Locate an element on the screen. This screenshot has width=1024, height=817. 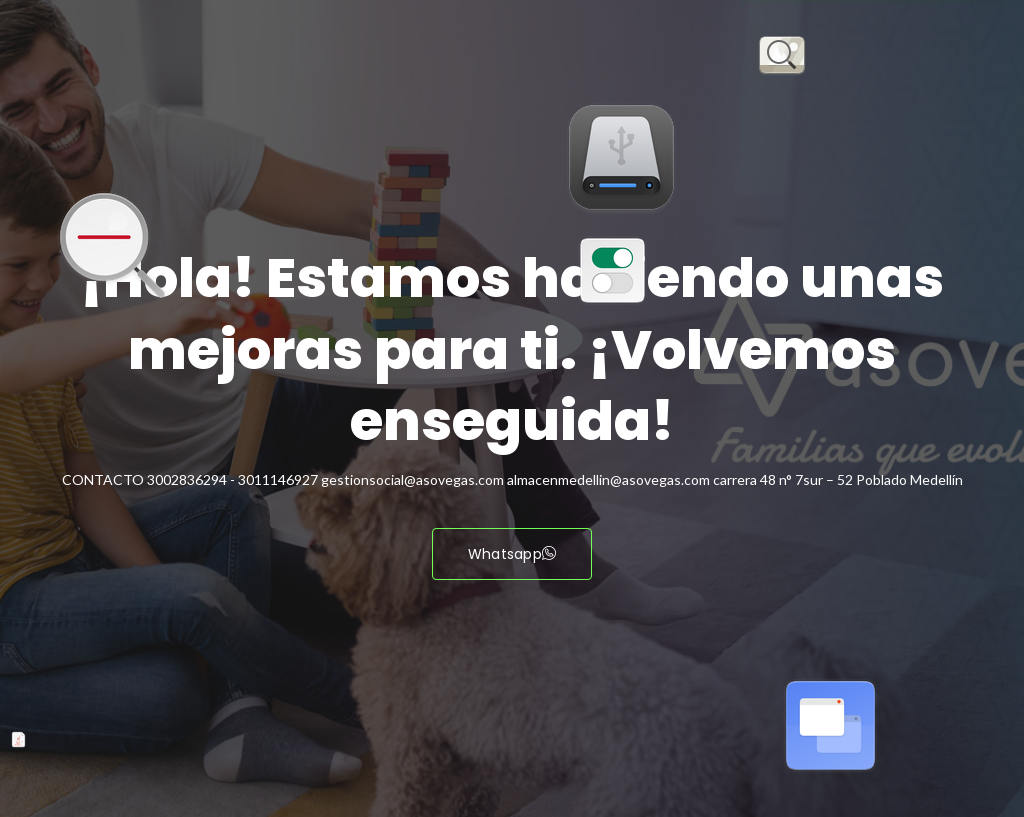
launch ventoy bootable usb creation tool is located at coordinates (621, 157).